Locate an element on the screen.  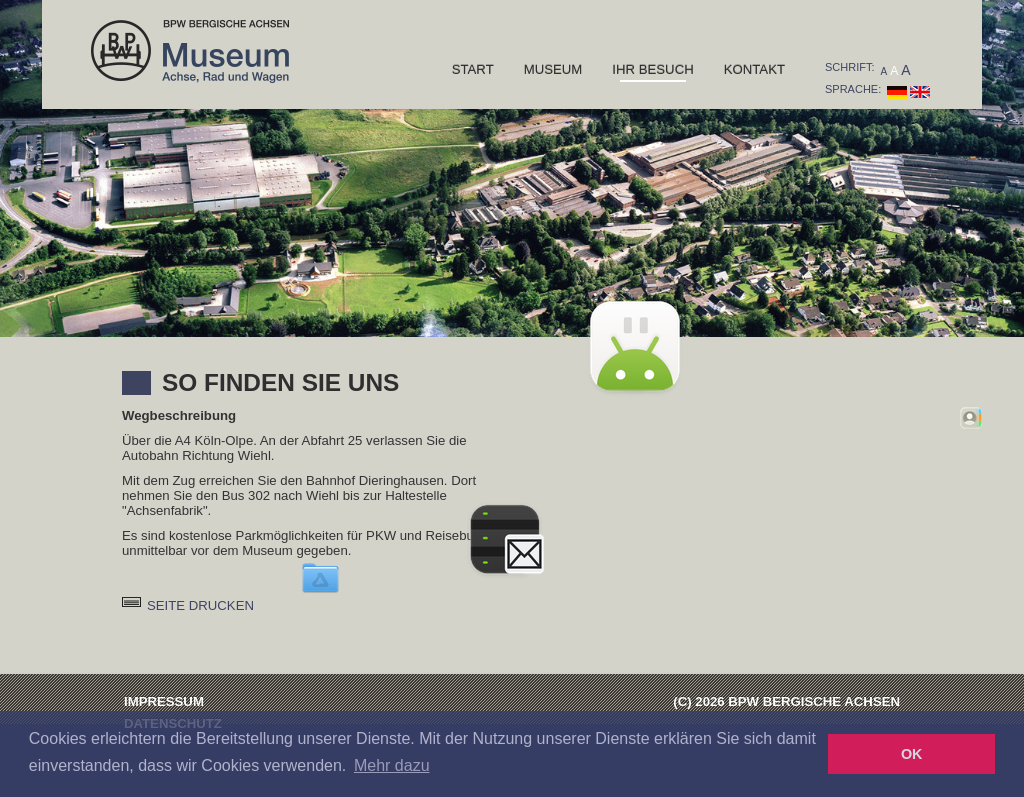
open the contacts app is located at coordinates (971, 418).